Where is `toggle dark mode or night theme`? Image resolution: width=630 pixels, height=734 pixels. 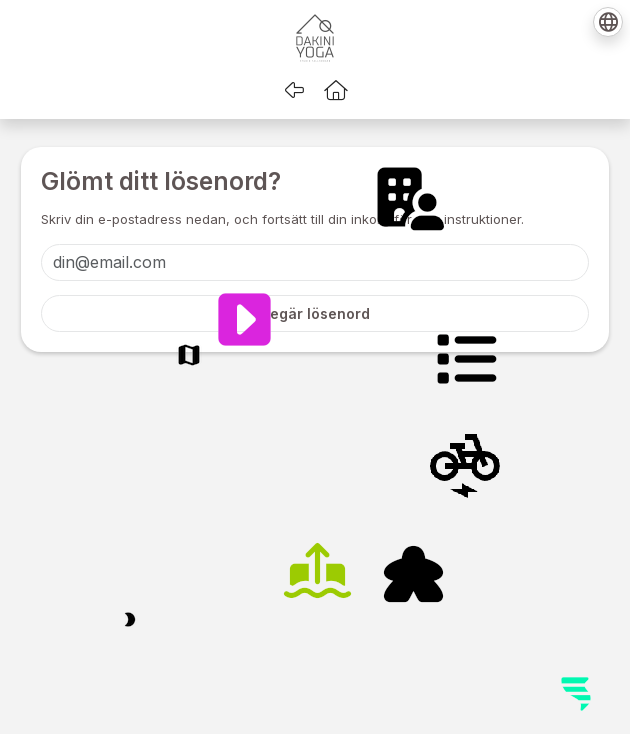
toggle dark mode or night theme is located at coordinates (129, 619).